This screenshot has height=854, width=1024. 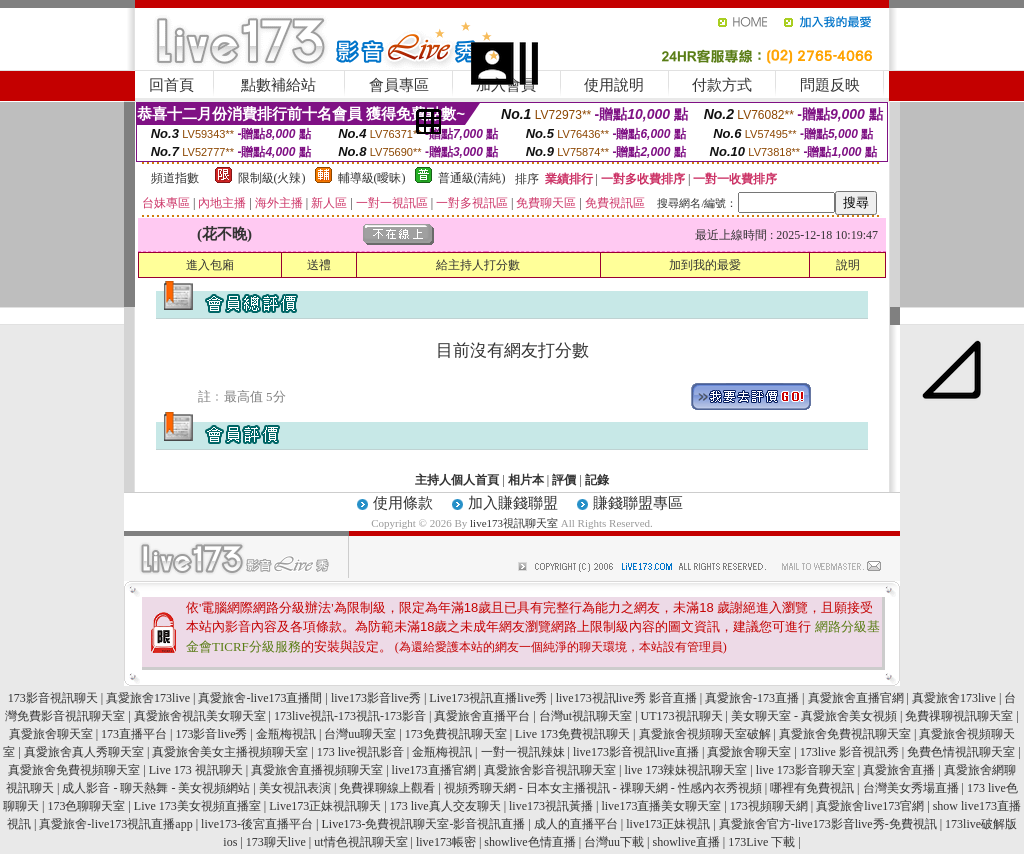 I want to click on view recently contacted people, so click(x=504, y=63).